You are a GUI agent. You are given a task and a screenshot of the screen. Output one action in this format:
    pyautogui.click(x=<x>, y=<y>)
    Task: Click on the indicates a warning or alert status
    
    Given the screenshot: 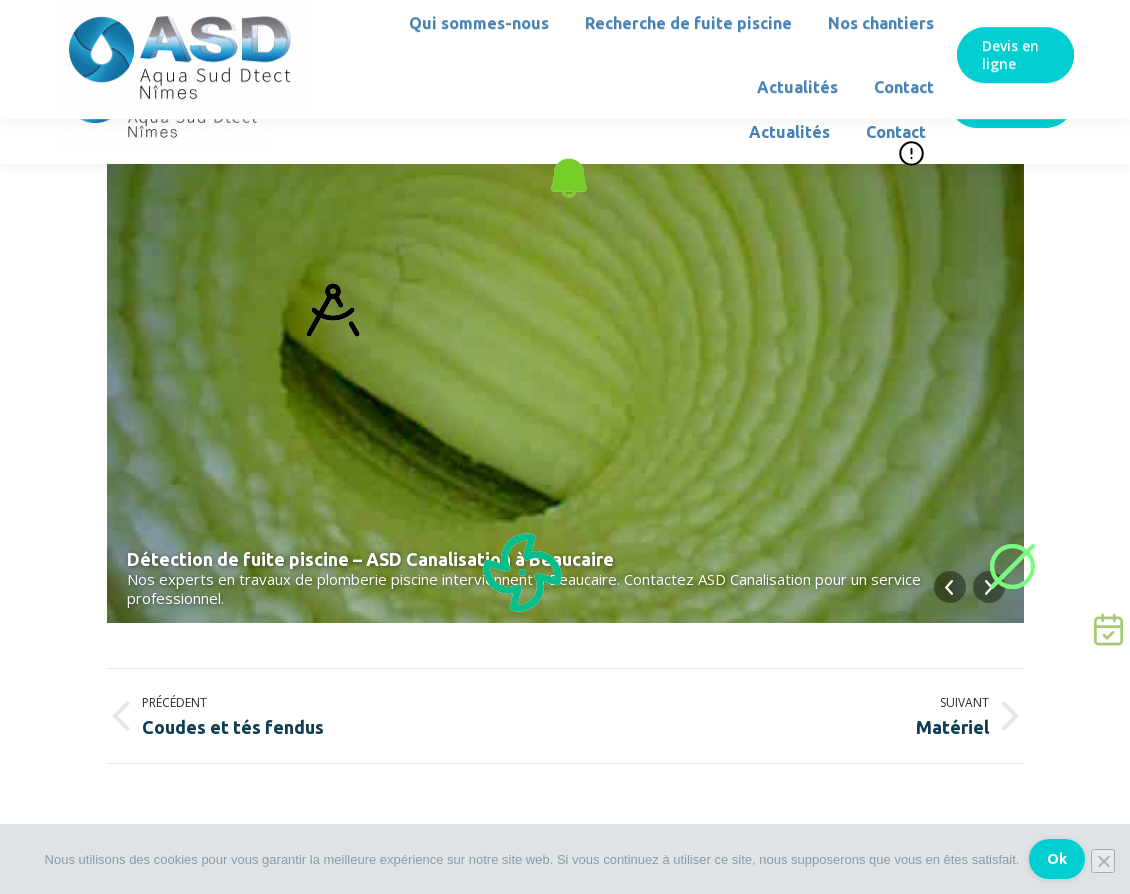 What is the action you would take?
    pyautogui.click(x=911, y=153)
    